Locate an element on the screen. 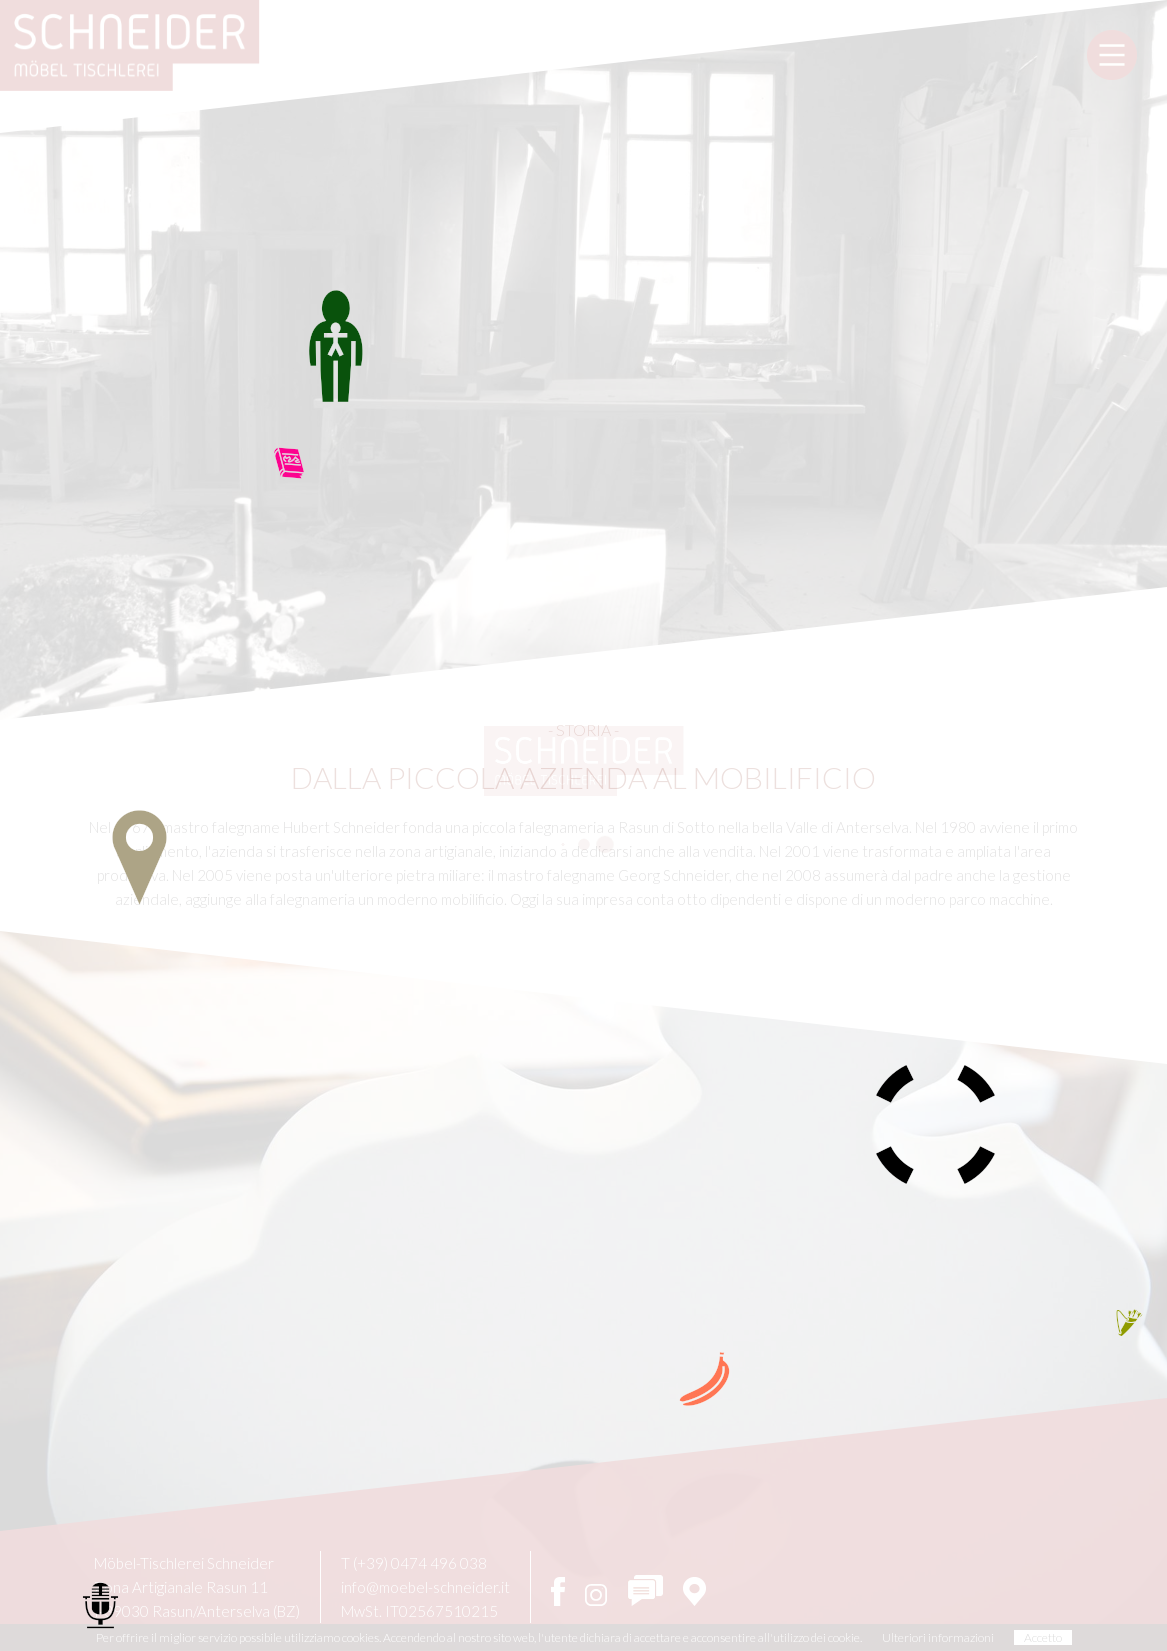 The width and height of the screenshot is (1167, 1651). access meditation or mindfulness features is located at coordinates (335, 346).